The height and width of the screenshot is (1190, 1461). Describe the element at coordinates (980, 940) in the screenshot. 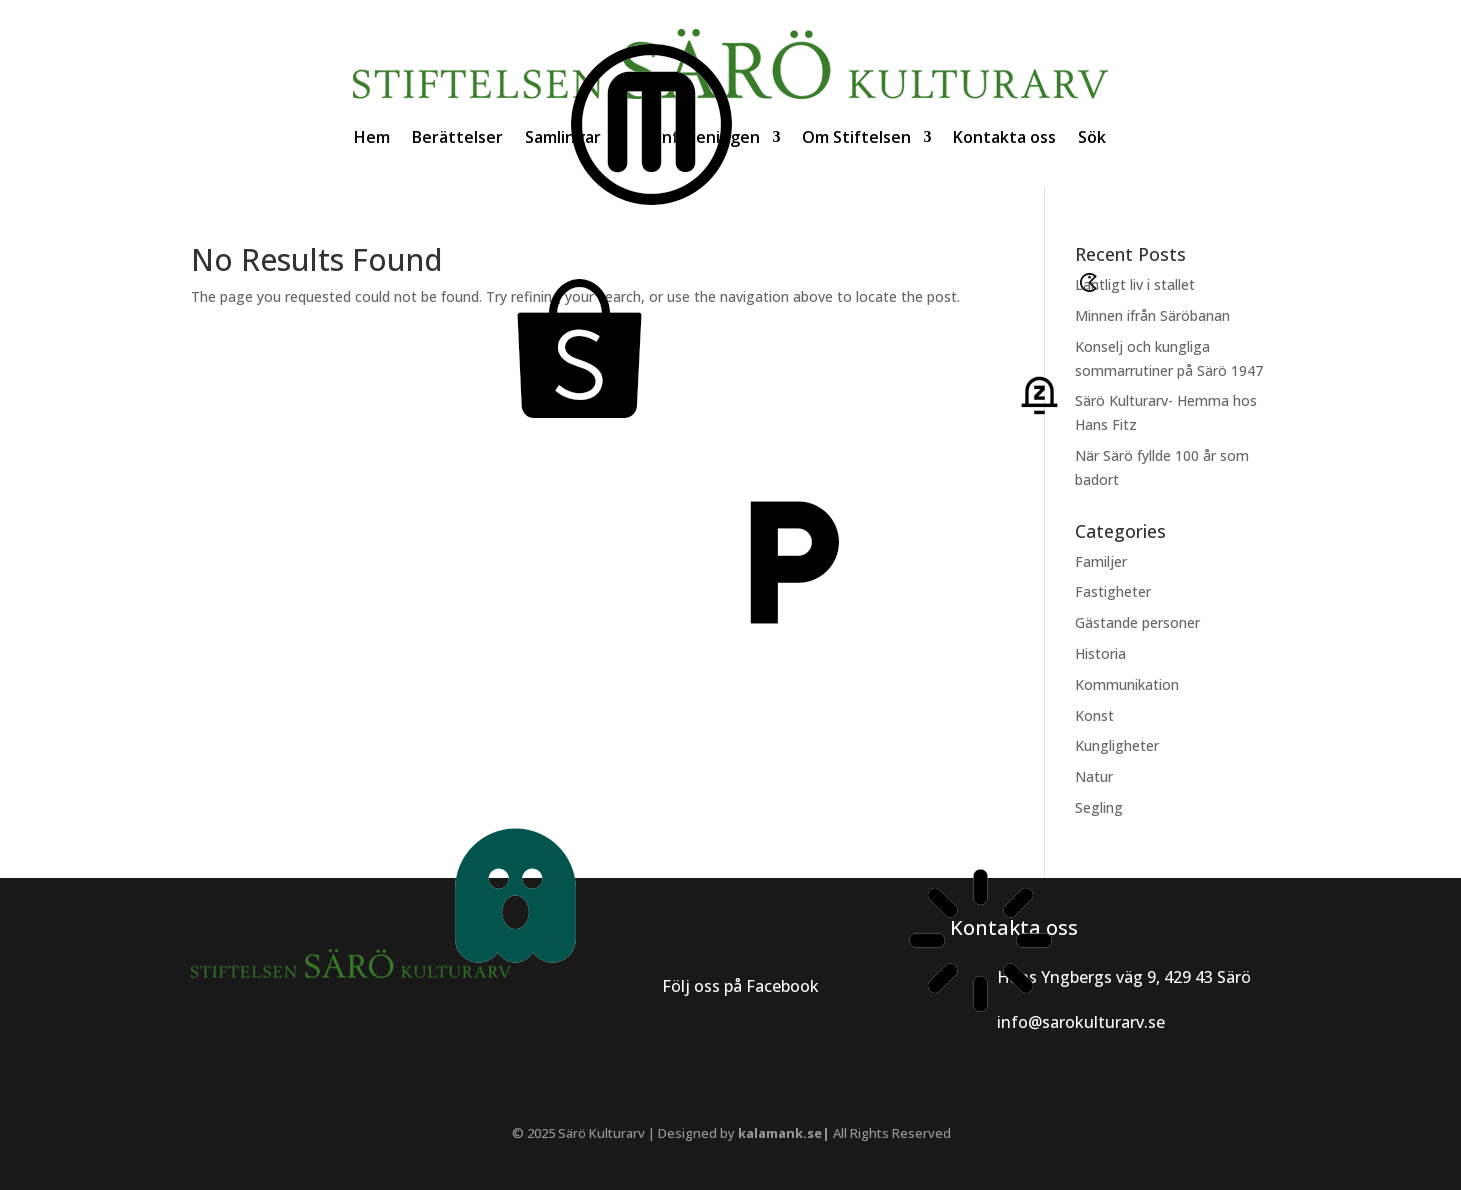

I see `loading content in progress` at that location.